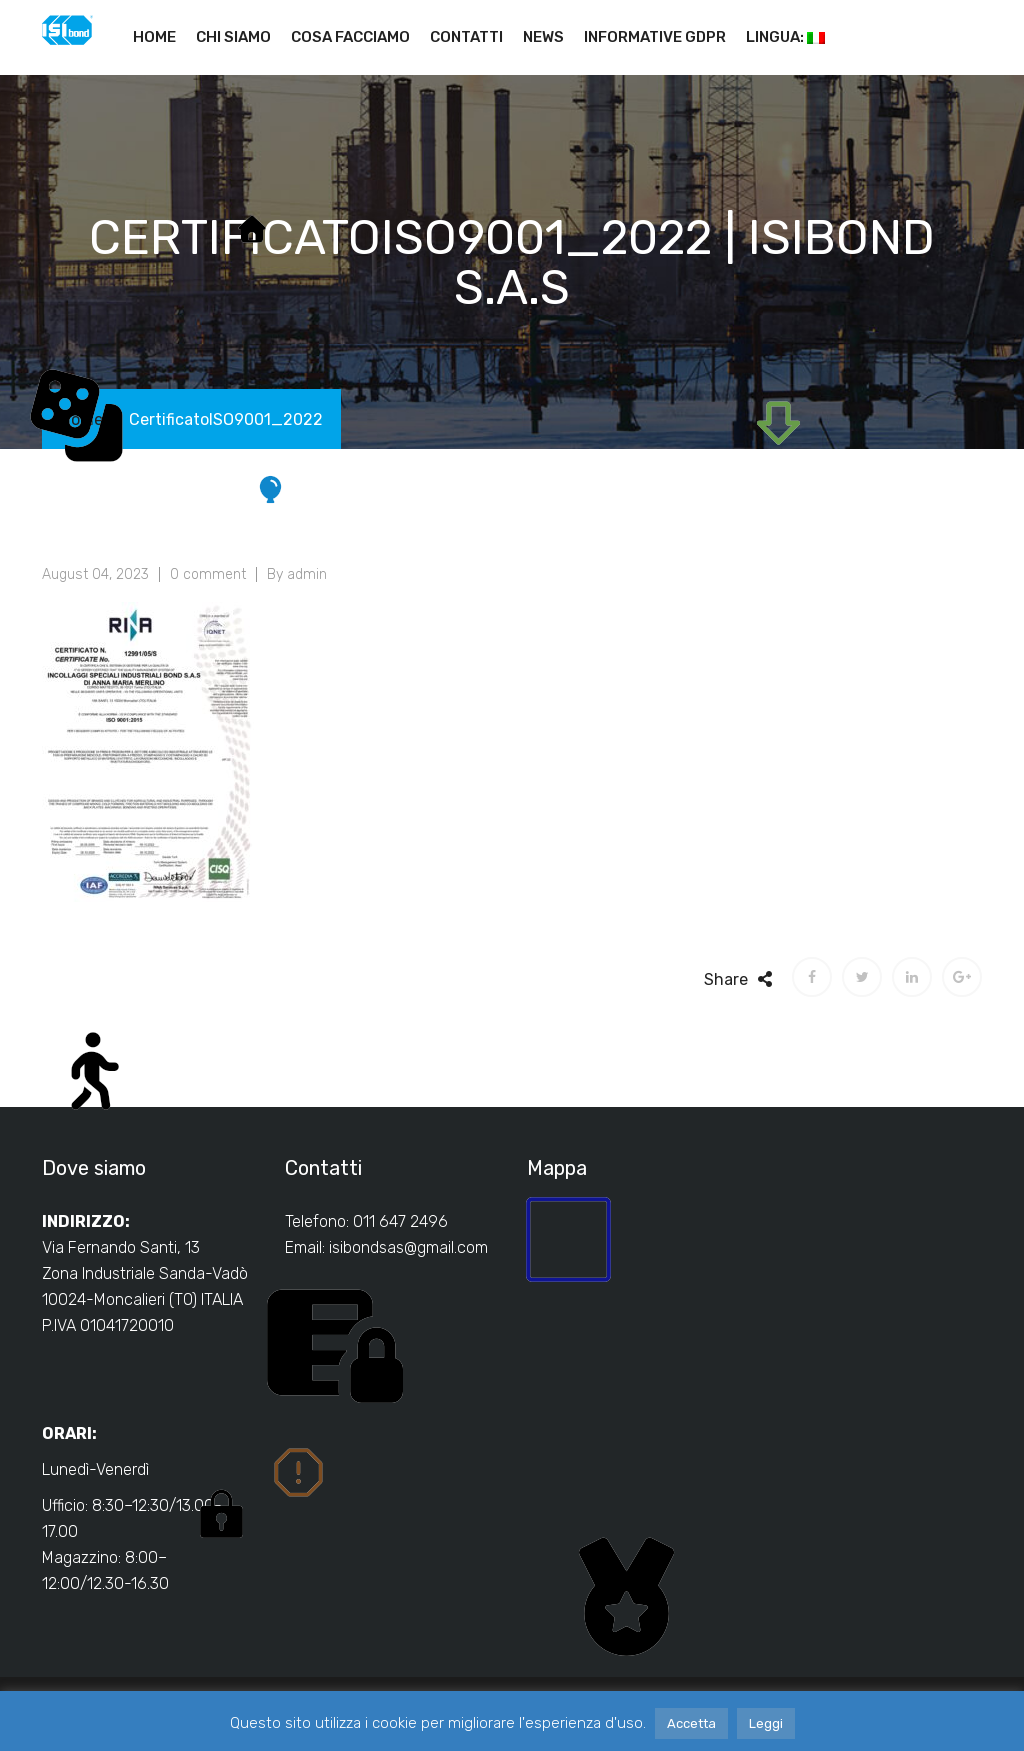 The height and width of the screenshot is (1751, 1024). I want to click on view celebration or birthday events, so click(270, 489).